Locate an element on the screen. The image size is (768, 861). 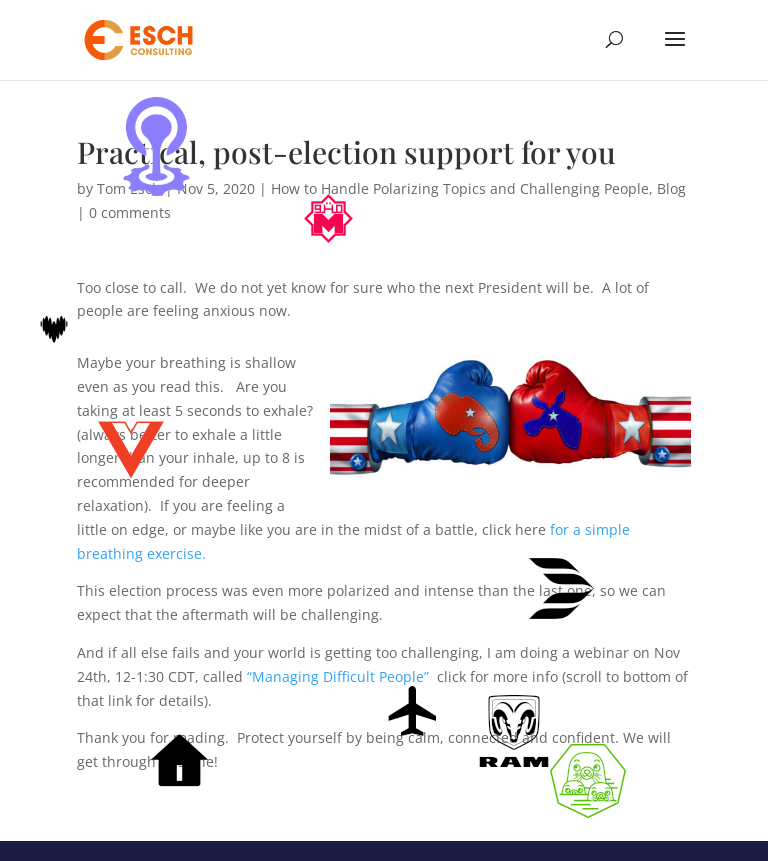
cairo metro official app or service is located at coordinates (328, 218).